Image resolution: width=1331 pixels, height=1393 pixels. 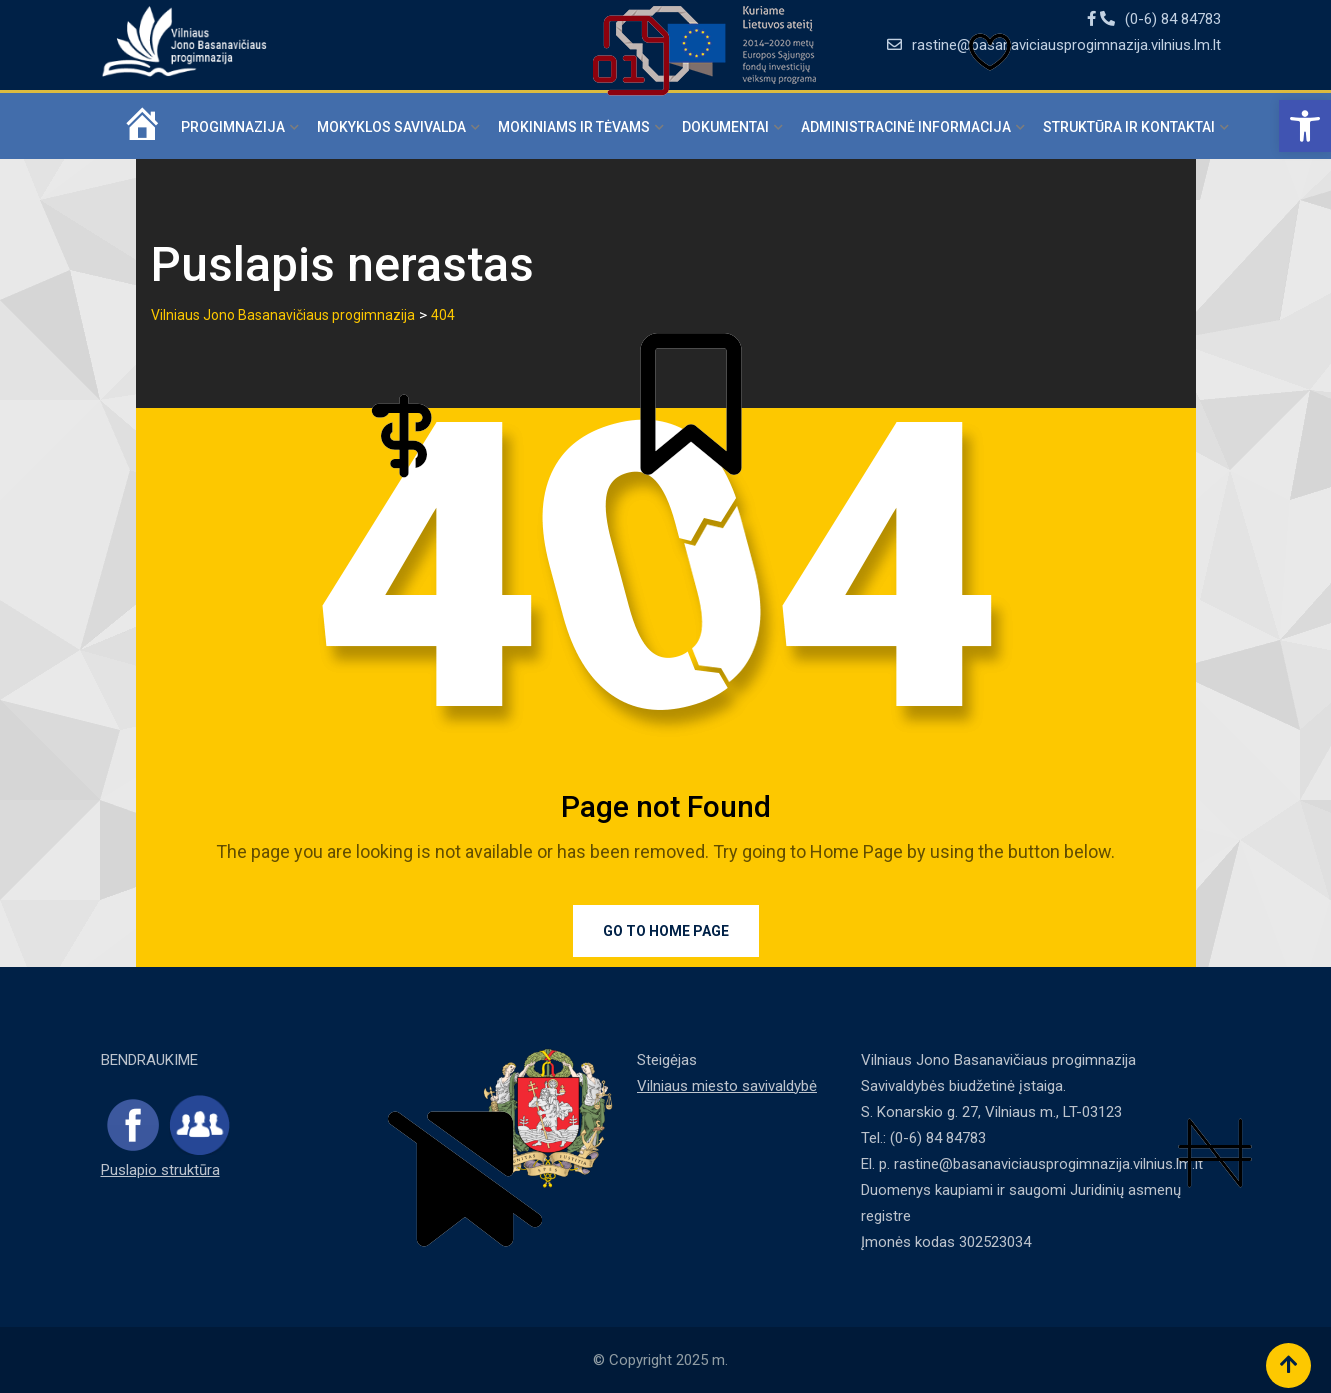 I want to click on like or favorite an item, so click(x=990, y=52).